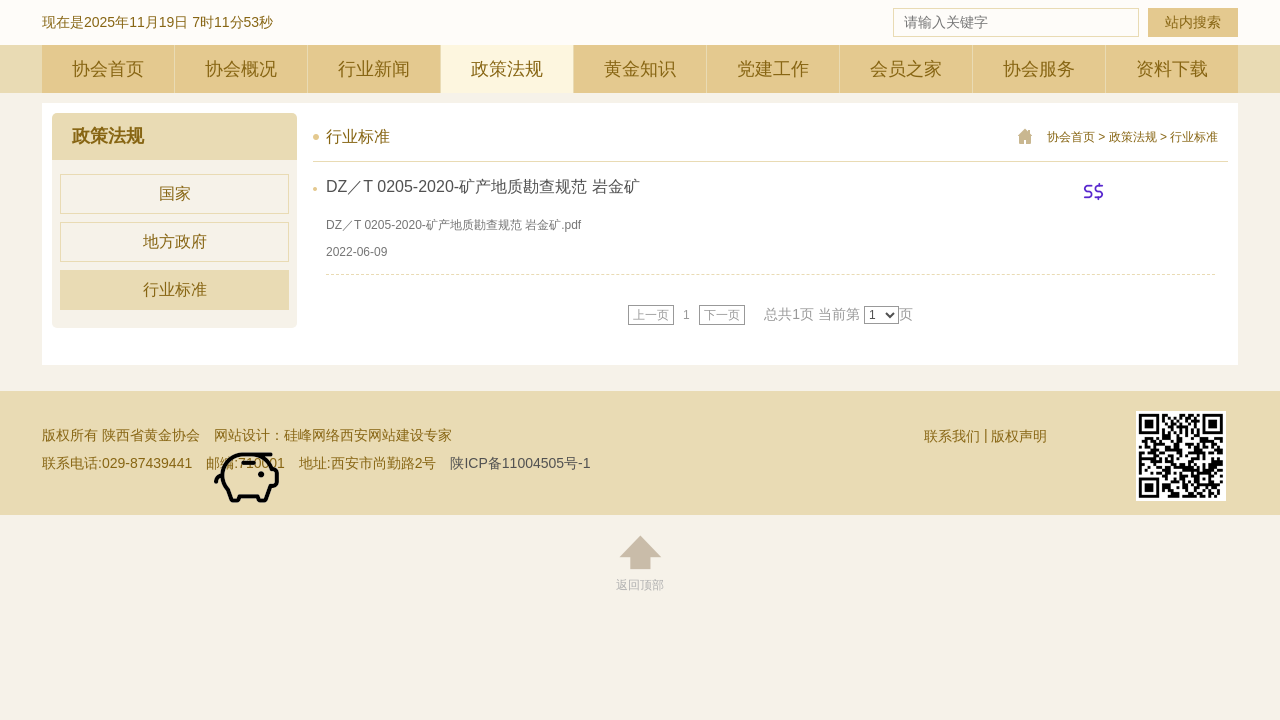 This screenshot has width=1280, height=720. Describe the element at coordinates (247, 477) in the screenshot. I see `view your savings or budget` at that location.